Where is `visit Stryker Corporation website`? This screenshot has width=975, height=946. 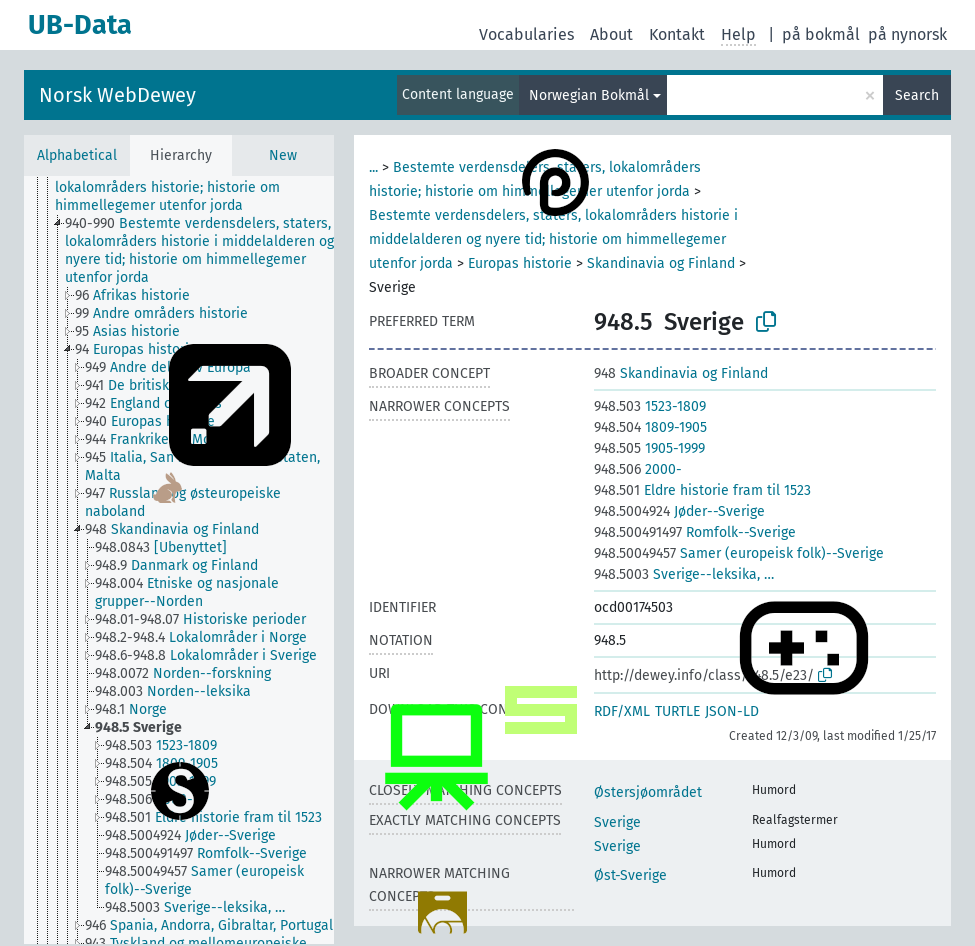
visit Stryker Corporation website is located at coordinates (180, 791).